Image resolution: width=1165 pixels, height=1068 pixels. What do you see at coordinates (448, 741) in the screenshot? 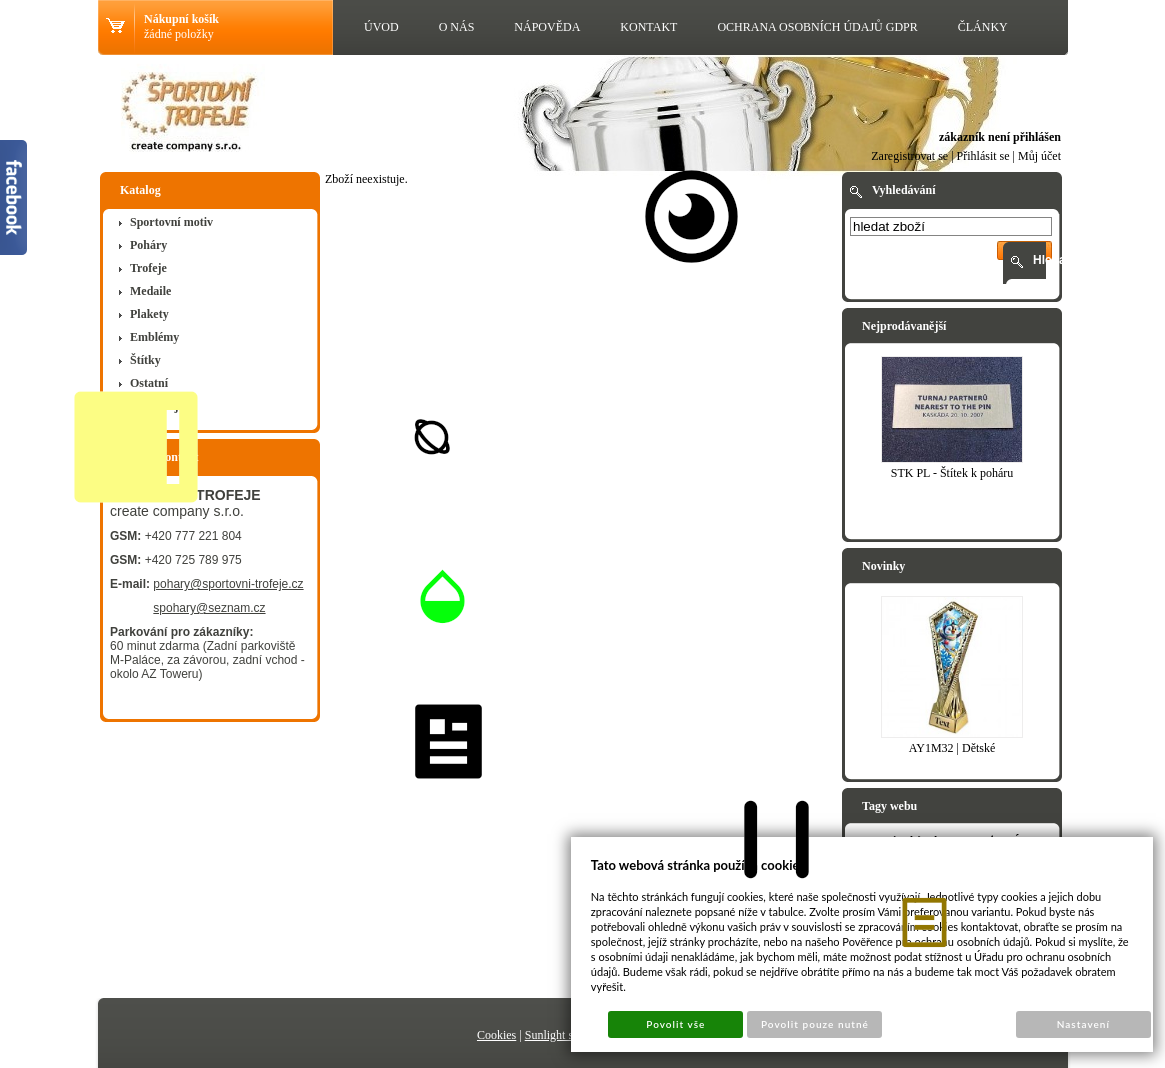
I see `view article or document` at bounding box center [448, 741].